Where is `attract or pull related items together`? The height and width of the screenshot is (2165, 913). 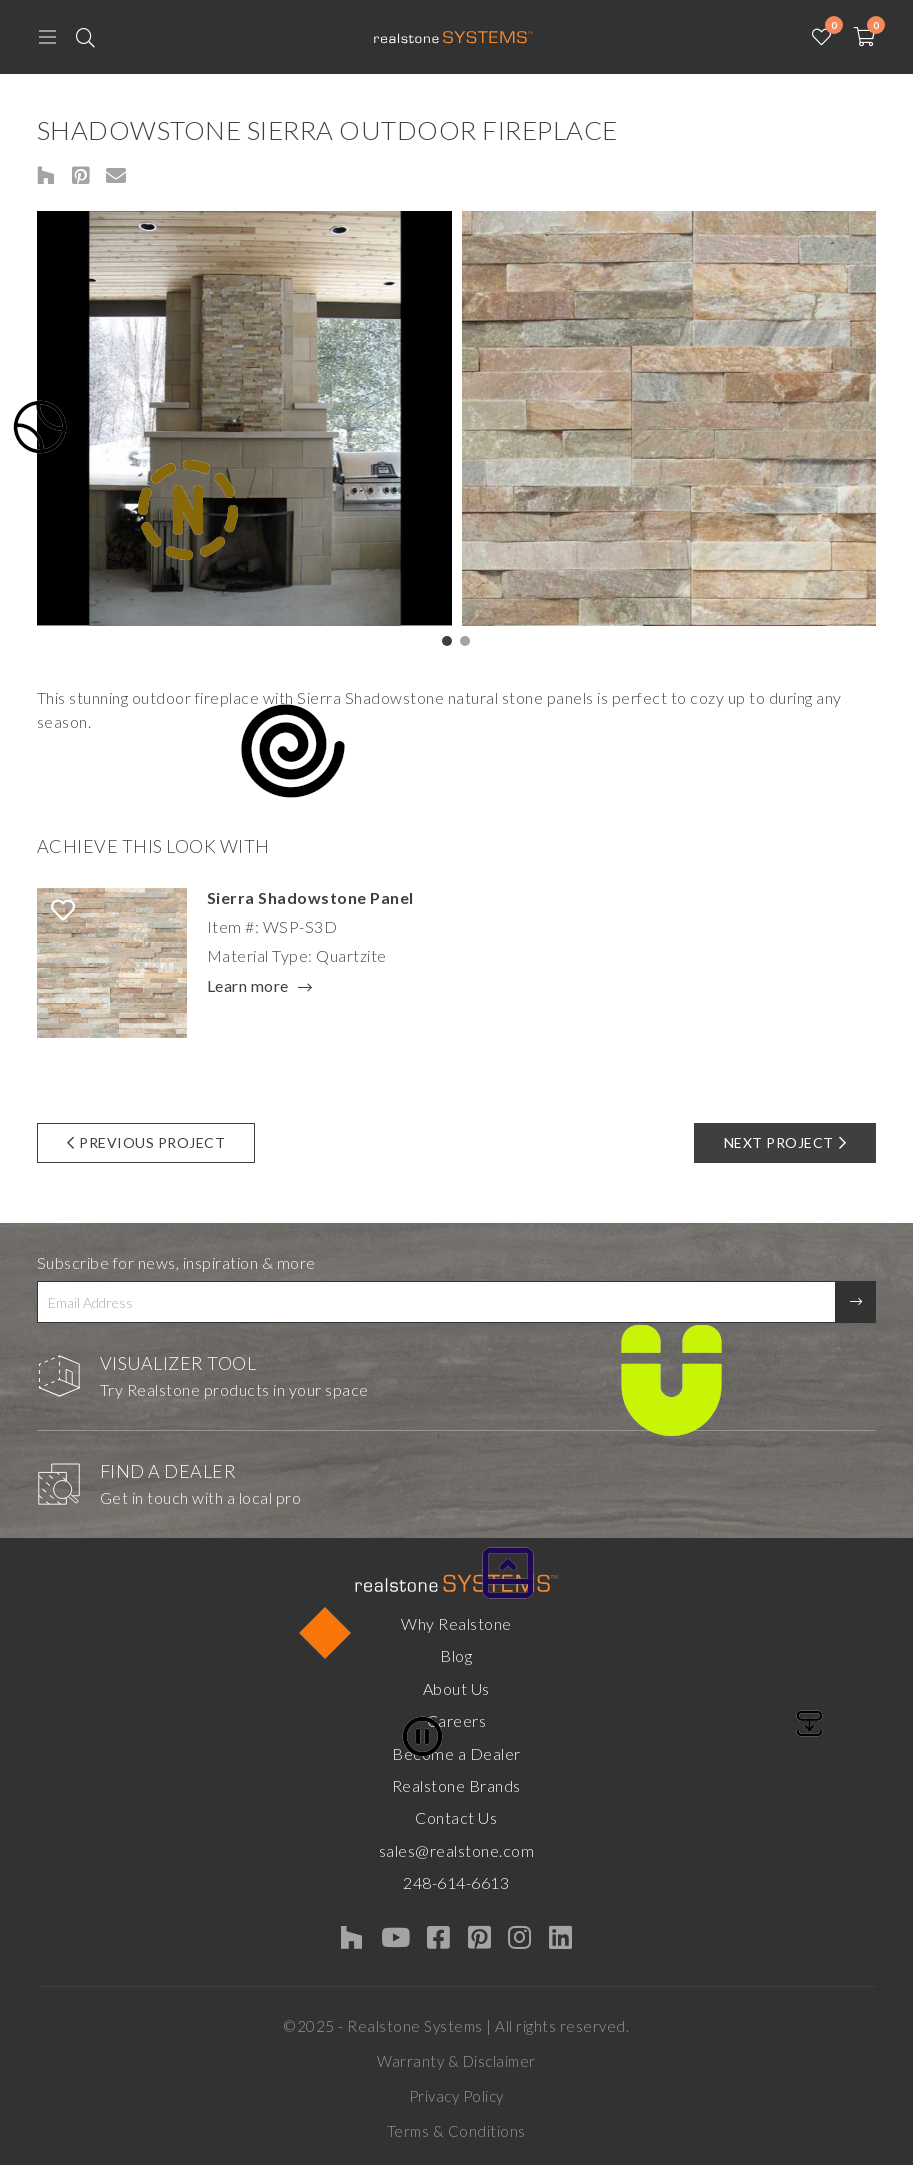
attract or pull related items together is located at coordinates (671, 1380).